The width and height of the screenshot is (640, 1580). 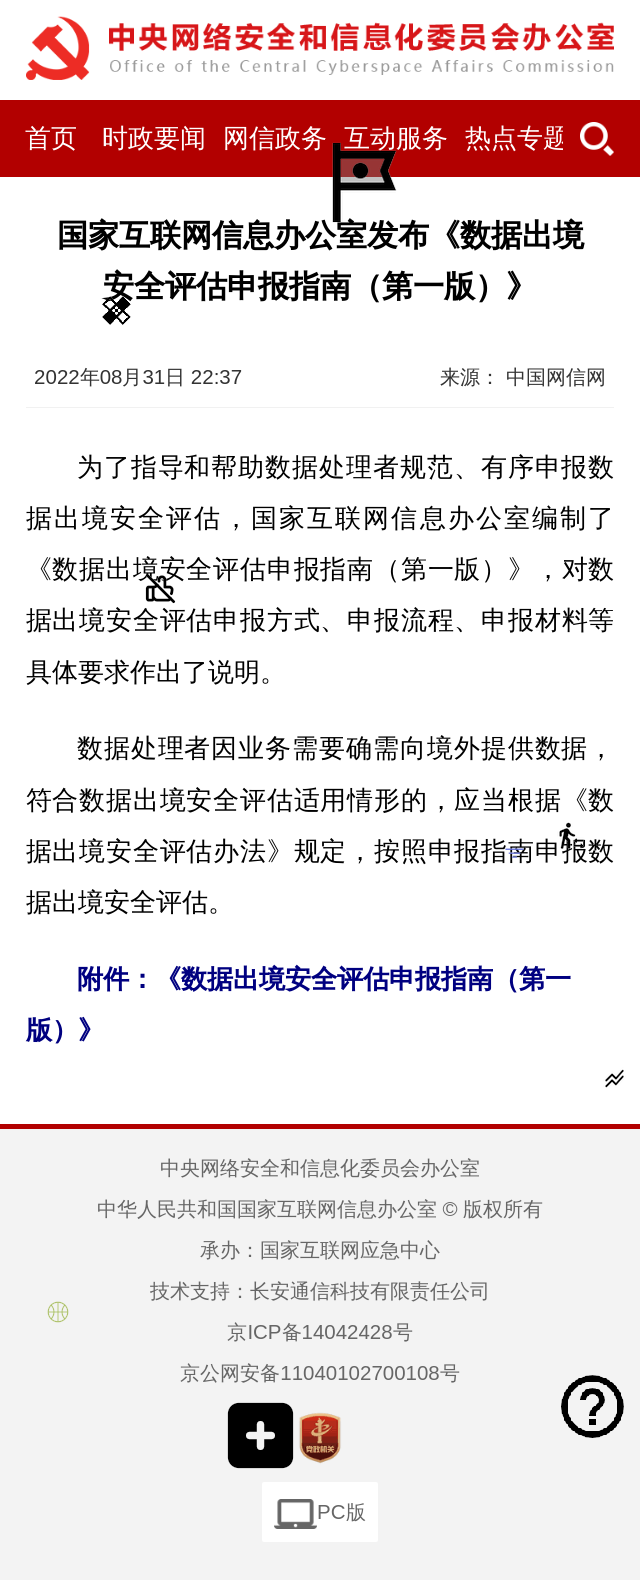 What do you see at coordinates (360, 182) in the screenshot?
I see `start a guided tour or walkthrough` at bounding box center [360, 182].